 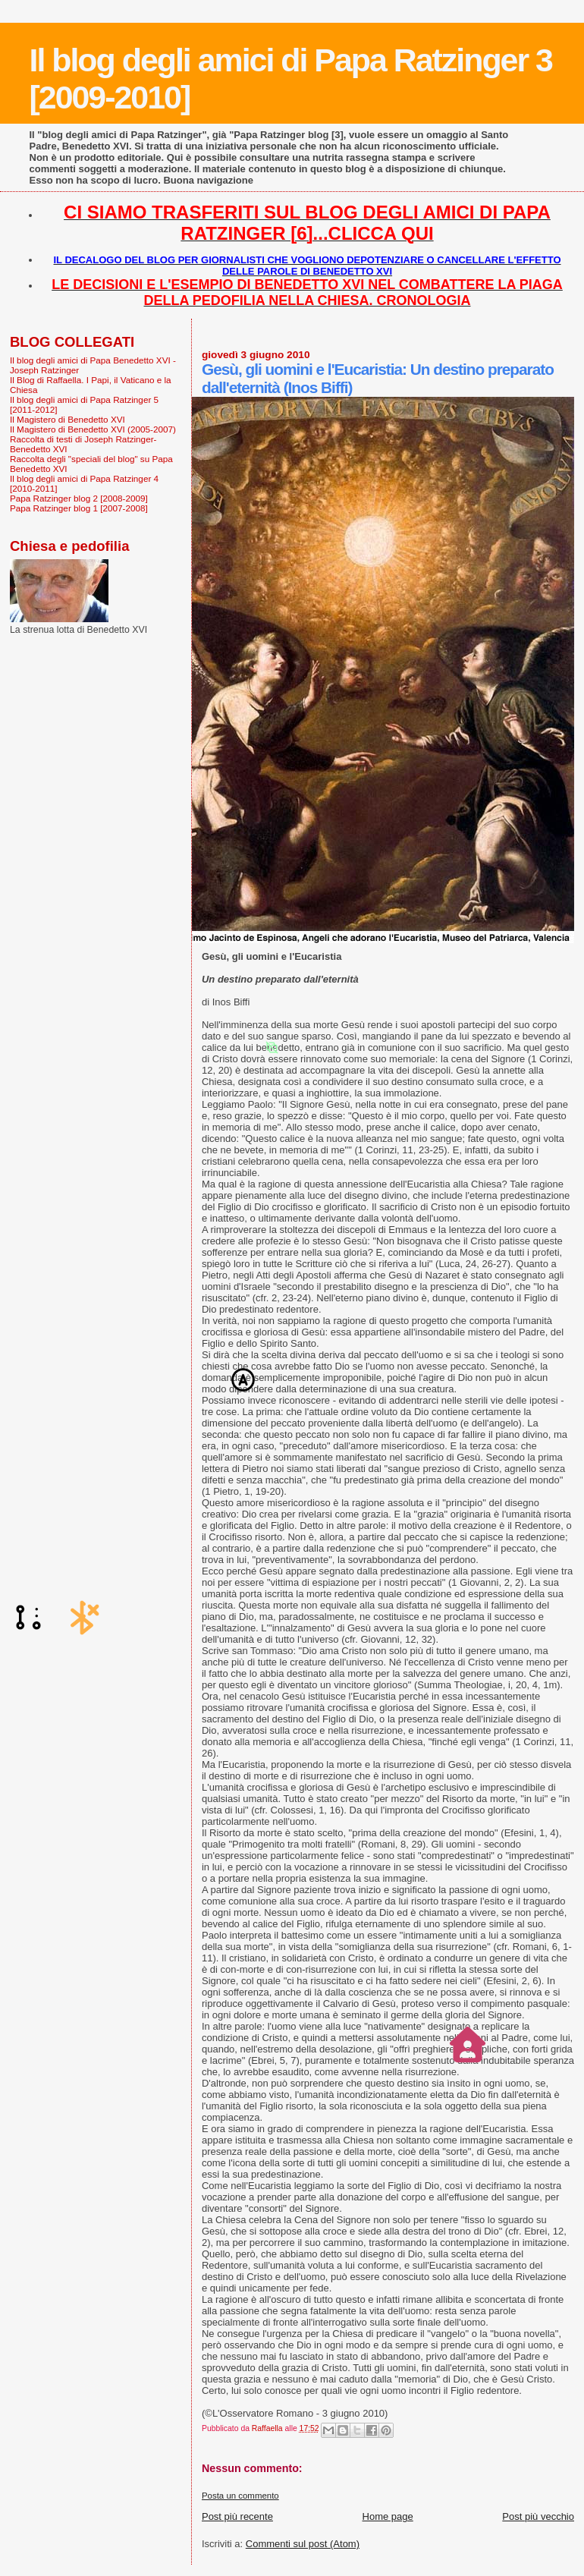 What do you see at coordinates (272, 1047) in the screenshot?
I see `copy function disabled or unavailable` at bounding box center [272, 1047].